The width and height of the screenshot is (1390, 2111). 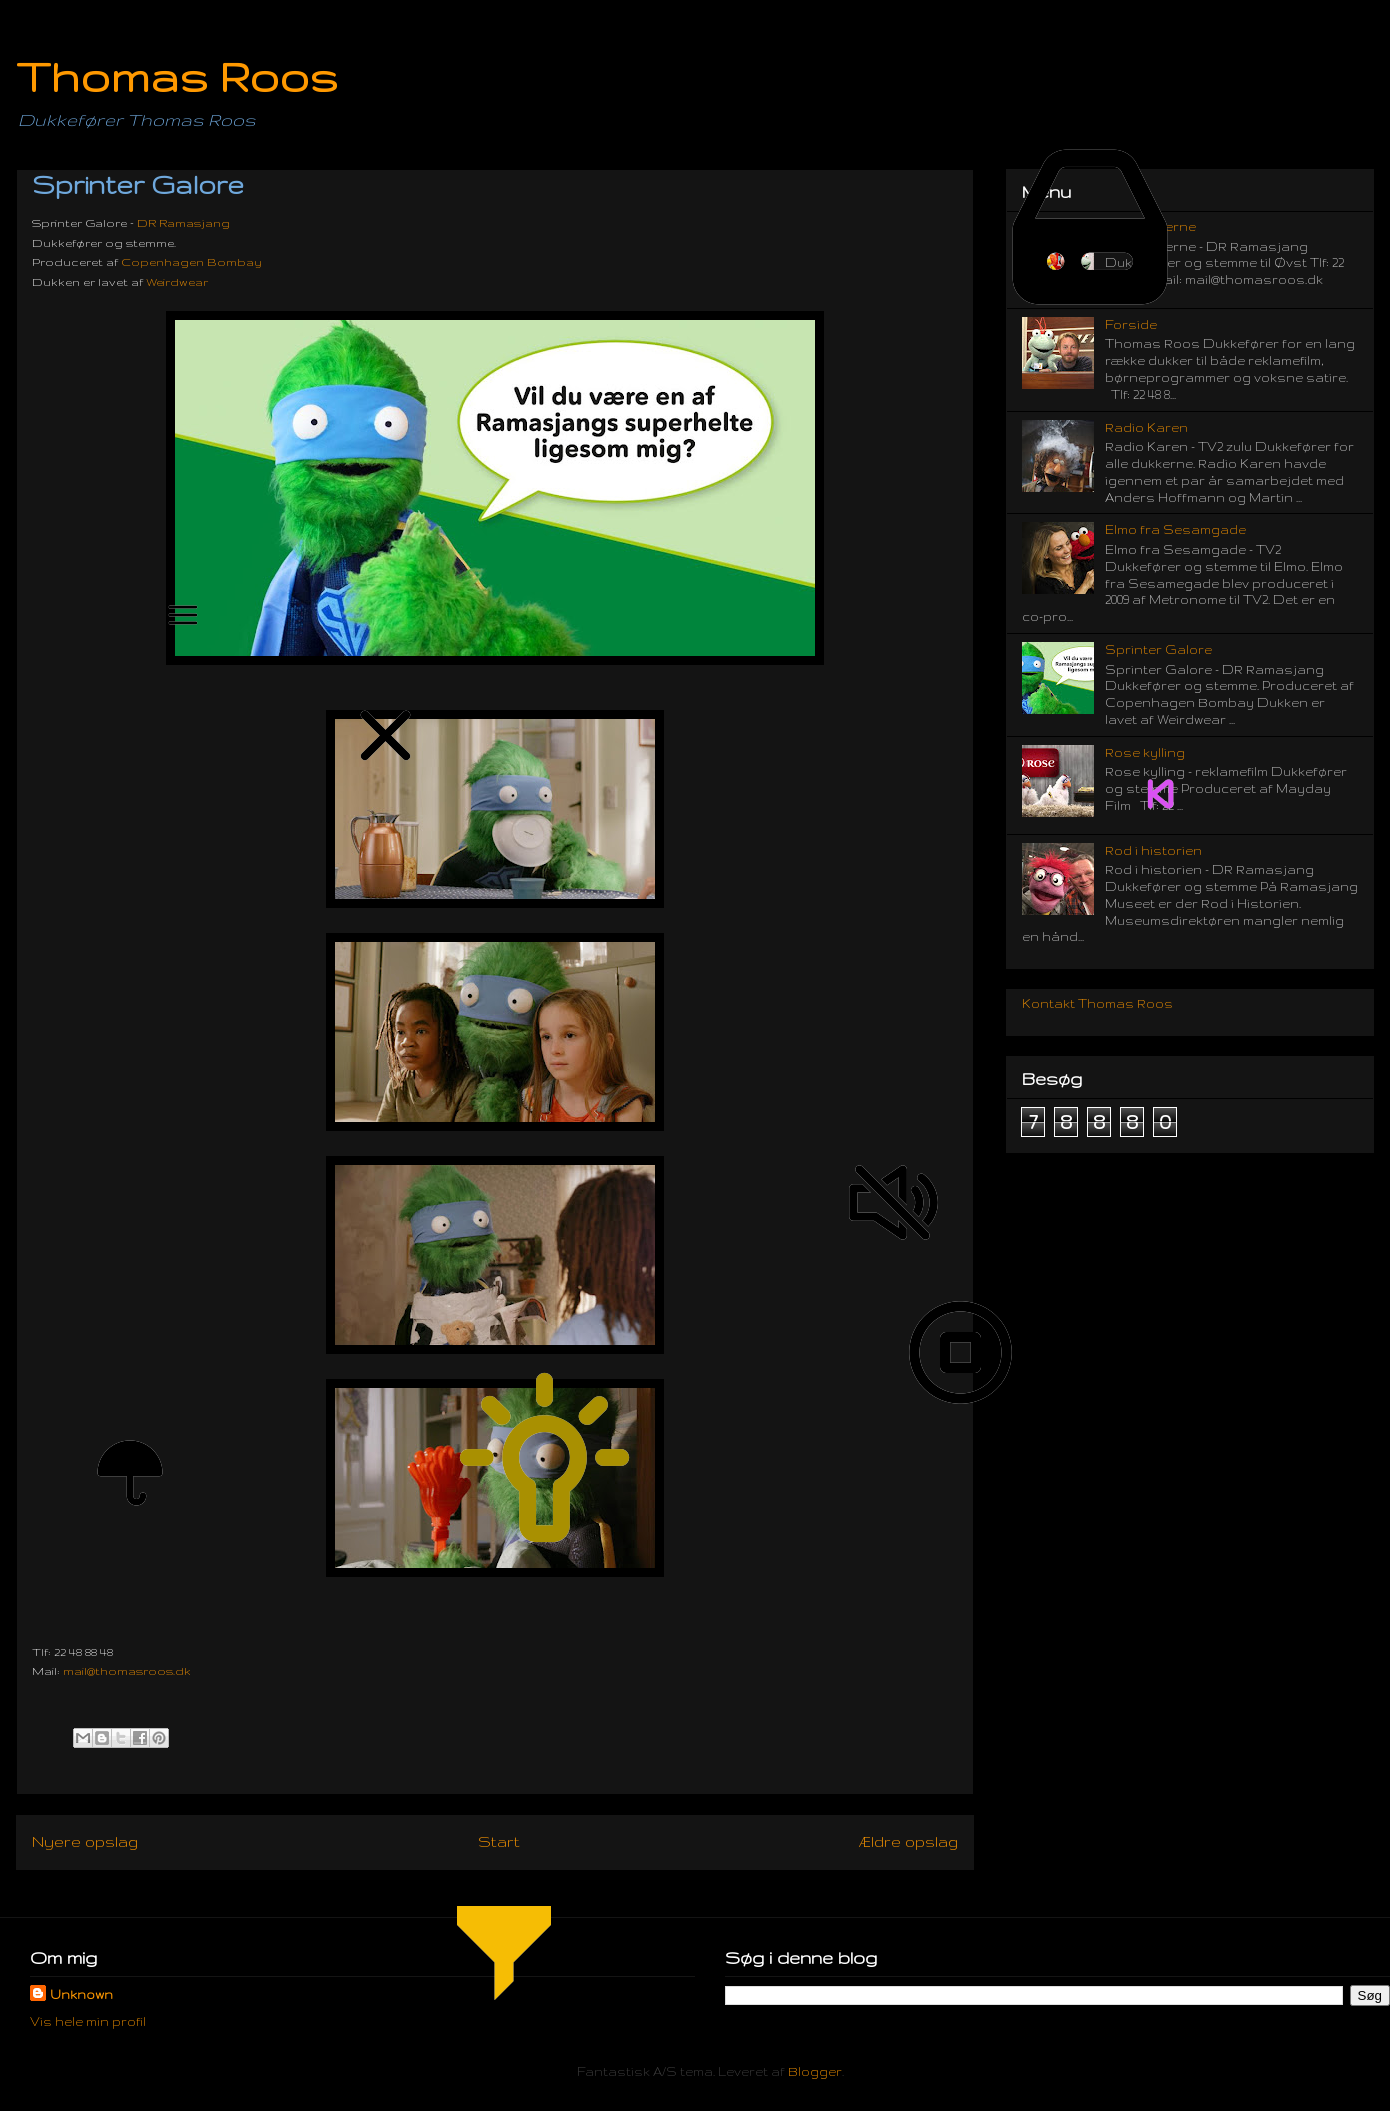 I want to click on mute audio or sound, so click(x=892, y=1202).